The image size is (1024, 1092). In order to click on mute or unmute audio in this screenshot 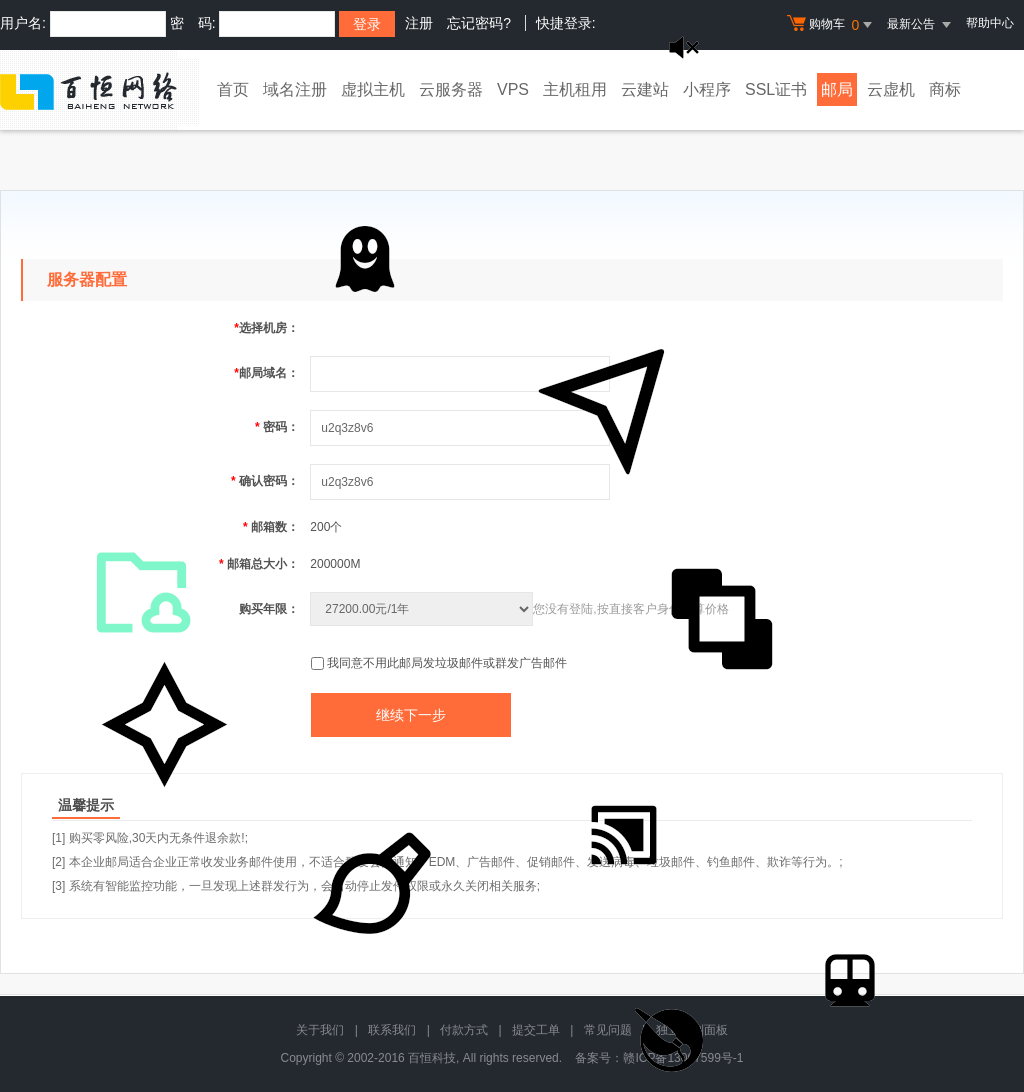, I will do `click(683, 47)`.